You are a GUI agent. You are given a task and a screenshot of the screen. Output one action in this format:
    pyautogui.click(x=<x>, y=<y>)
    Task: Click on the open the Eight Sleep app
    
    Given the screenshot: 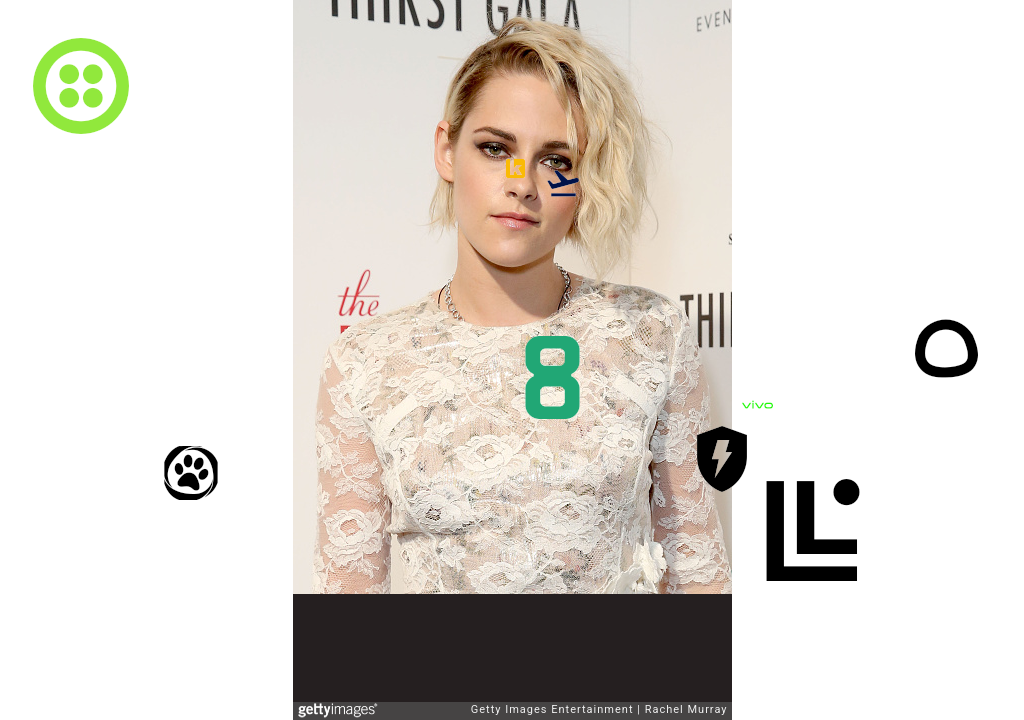 What is the action you would take?
    pyautogui.click(x=552, y=377)
    